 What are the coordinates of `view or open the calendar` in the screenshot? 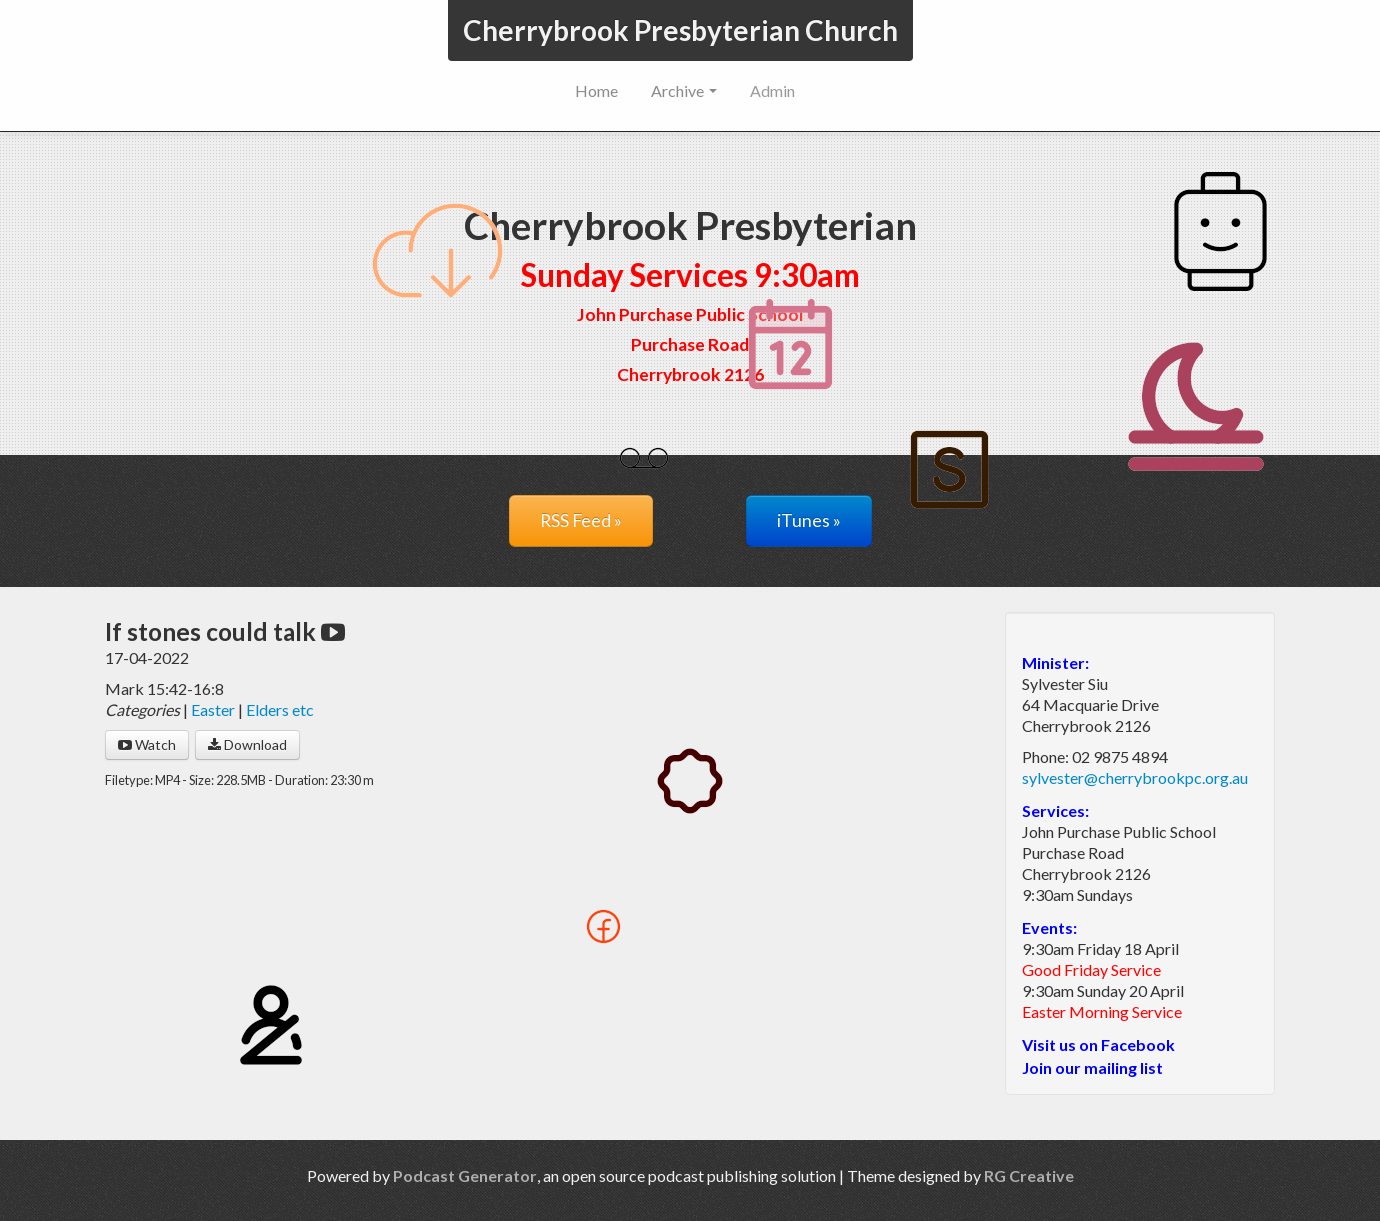 It's located at (790, 347).